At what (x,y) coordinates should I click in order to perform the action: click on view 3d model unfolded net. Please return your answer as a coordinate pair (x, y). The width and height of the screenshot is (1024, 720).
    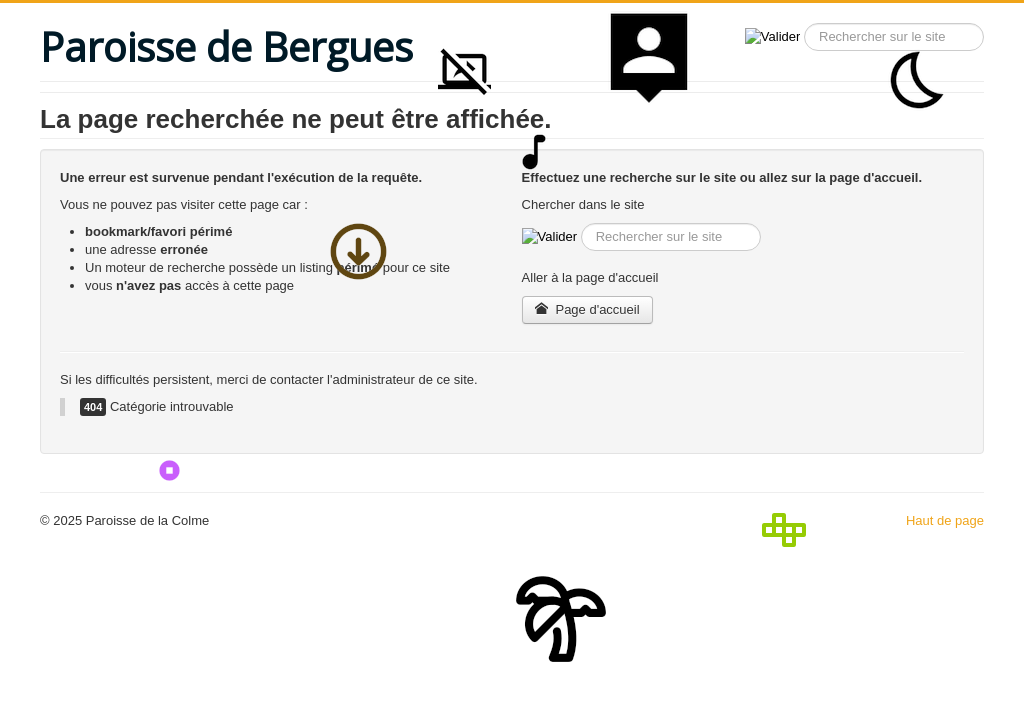
    Looking at the image, I should click on (784, 529).